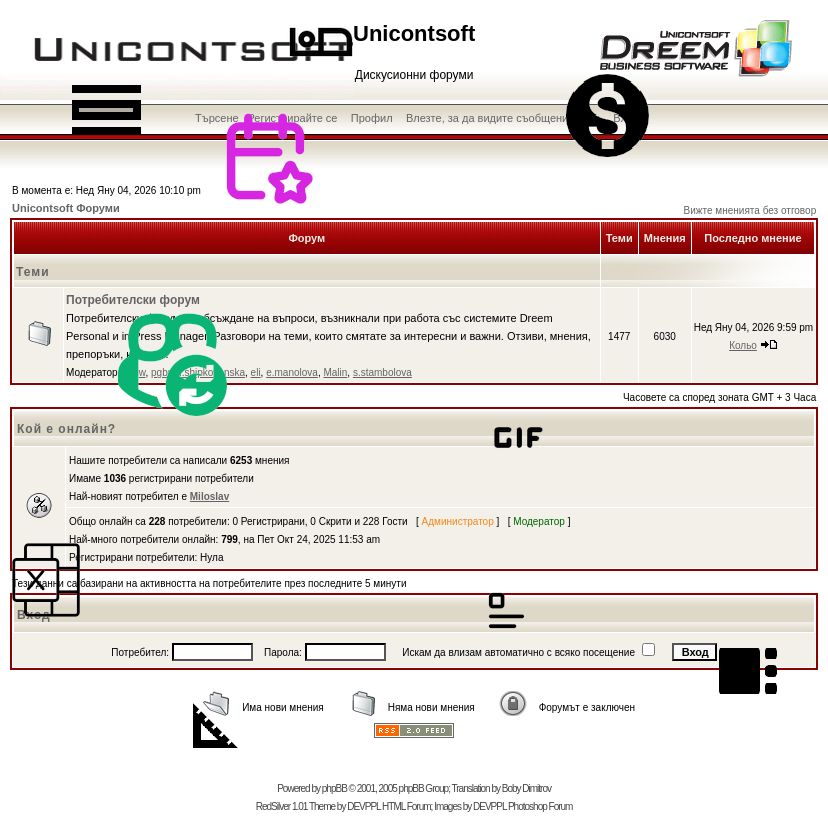 This screenshot has height=824, width=828. I want to click on measure area or dimensions, so click(215, 725).